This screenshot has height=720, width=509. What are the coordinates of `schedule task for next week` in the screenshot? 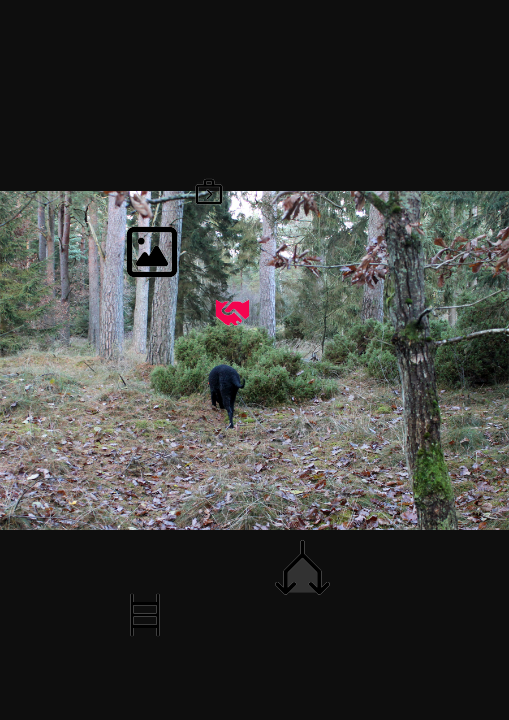 It's located at (209, 191).